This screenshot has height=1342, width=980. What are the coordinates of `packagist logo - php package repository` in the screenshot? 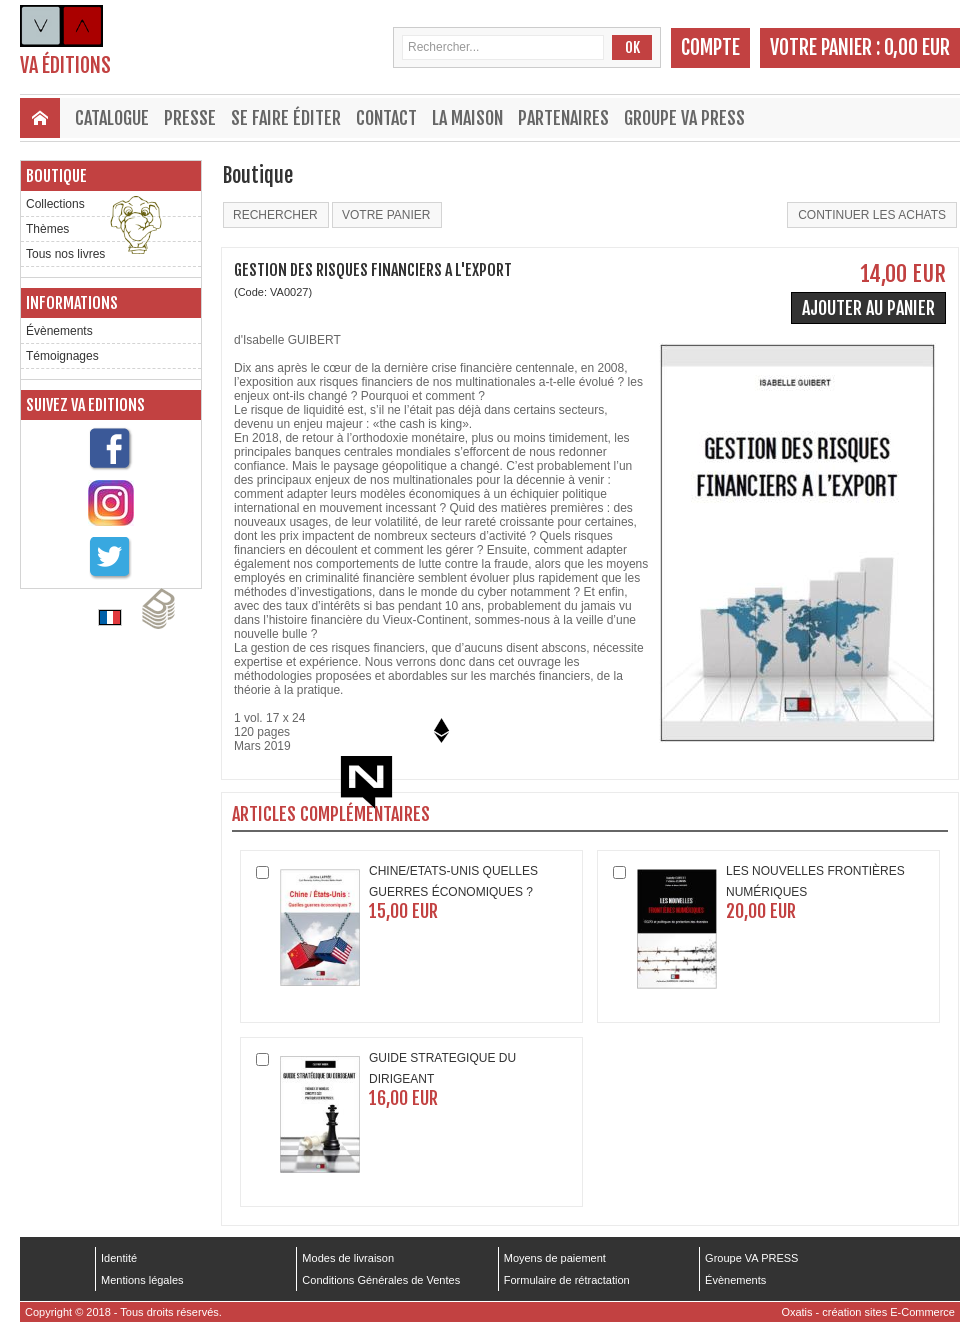 It's located at (136, 225).